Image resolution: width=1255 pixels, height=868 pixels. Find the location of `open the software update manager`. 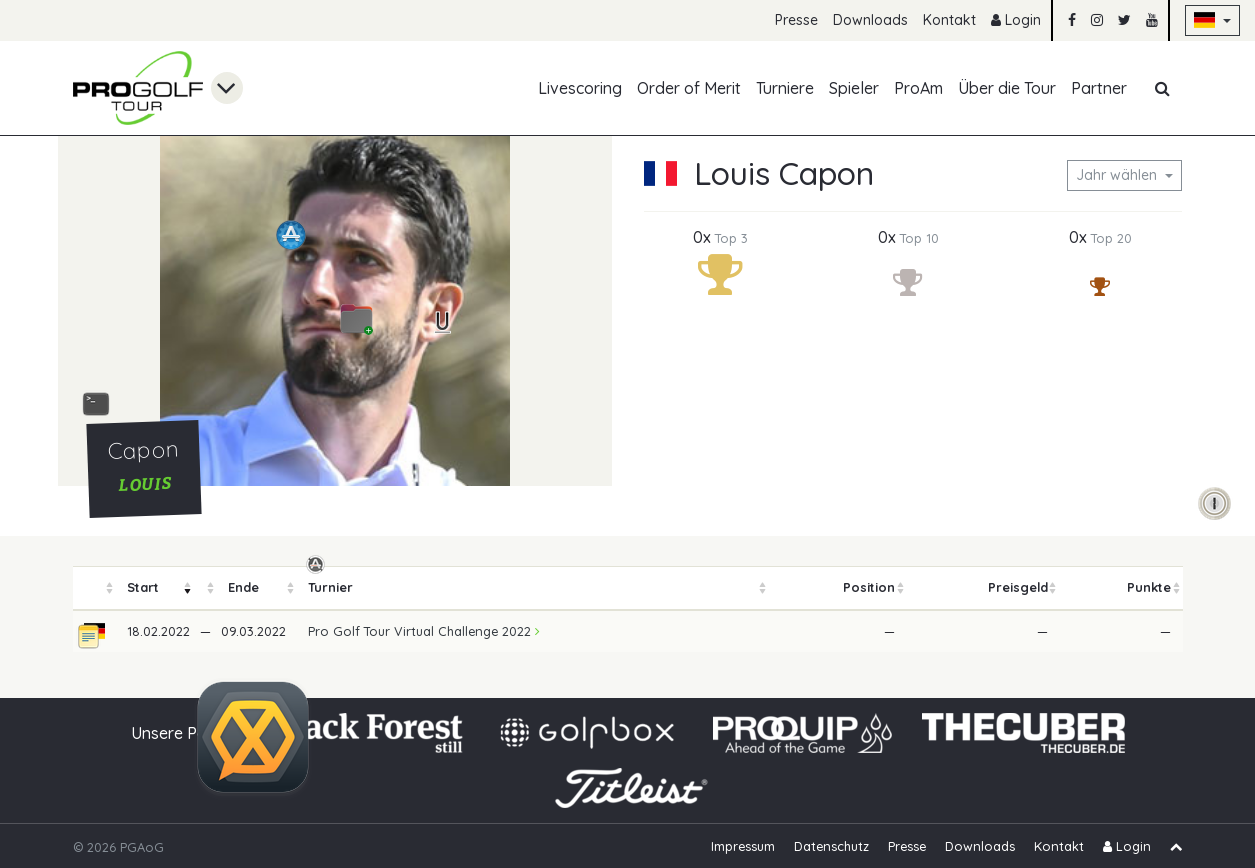

open the software update manager is located at coordinates (315, 564).